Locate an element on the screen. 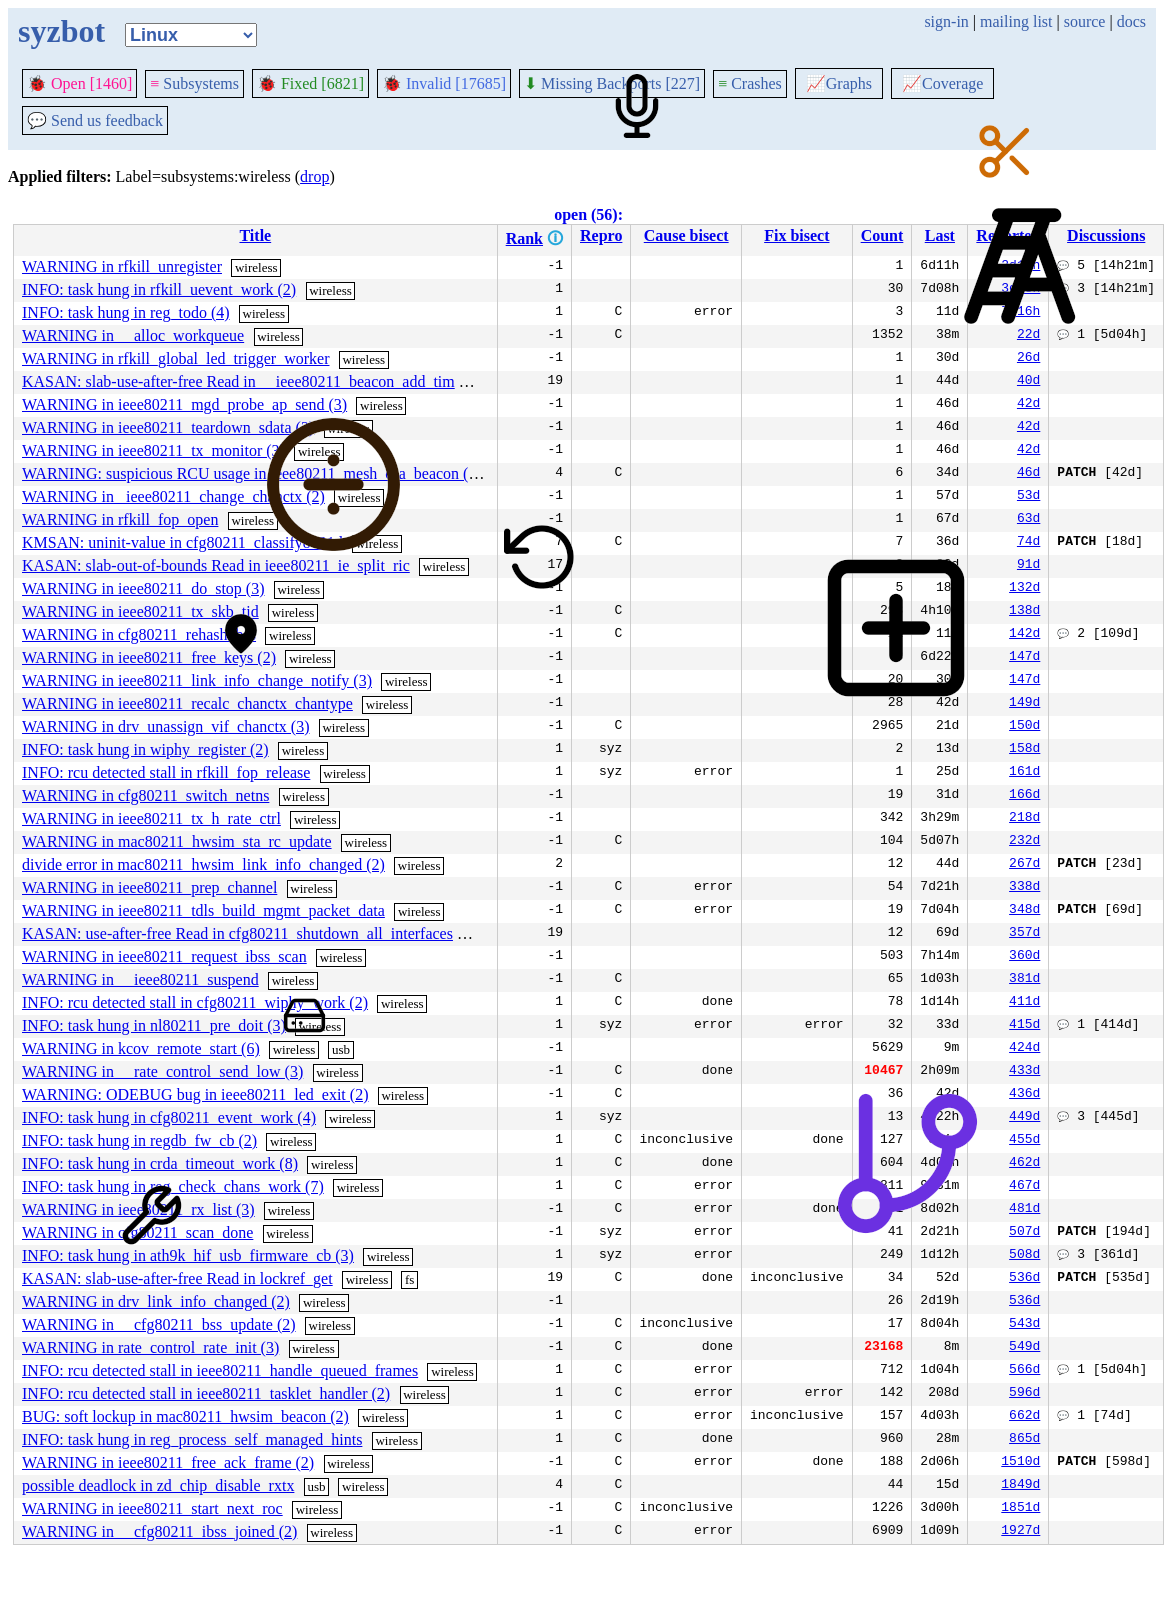 The width and height of the screenshot is (1164, 1602). access settings or configuration options is located at coordinates (150, 1216).